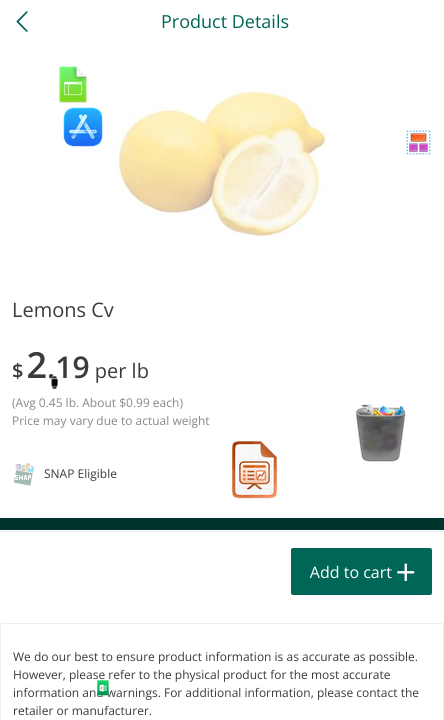 Image resolution: width=444 pixels, height=720 pixels. What do you see at coordinates (54, 382) in the screenshot?
I see `apple watch device icon` at bounding box center [54, 382].